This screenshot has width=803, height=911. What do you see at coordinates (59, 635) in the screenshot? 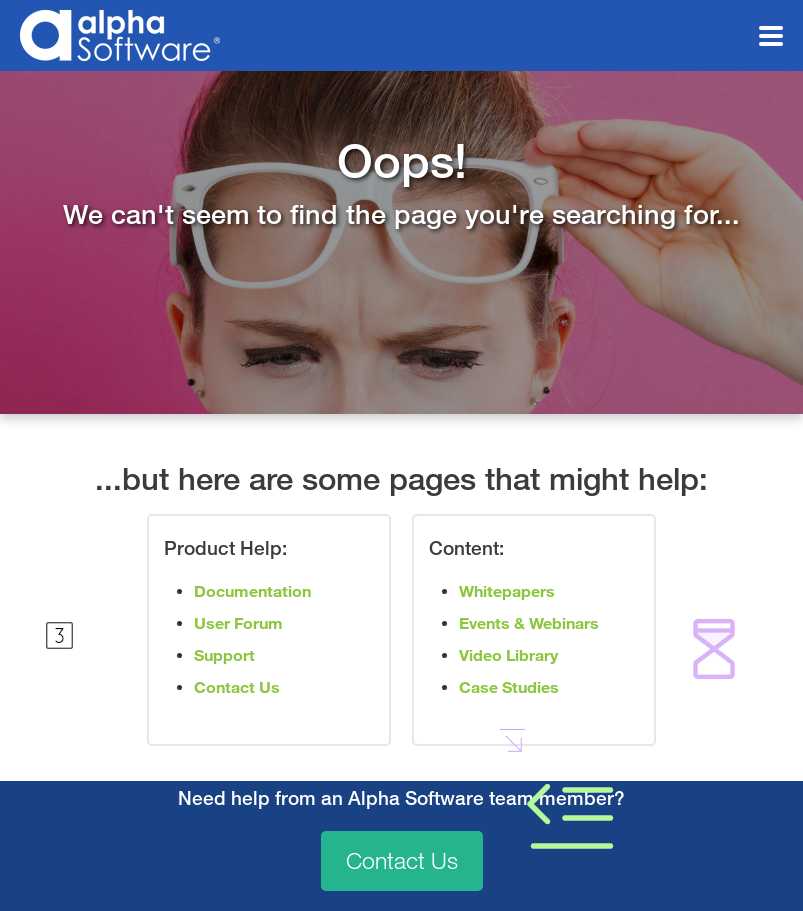
I see `indicates step 3 in a multi-step process` at bounding box center [59, 635].